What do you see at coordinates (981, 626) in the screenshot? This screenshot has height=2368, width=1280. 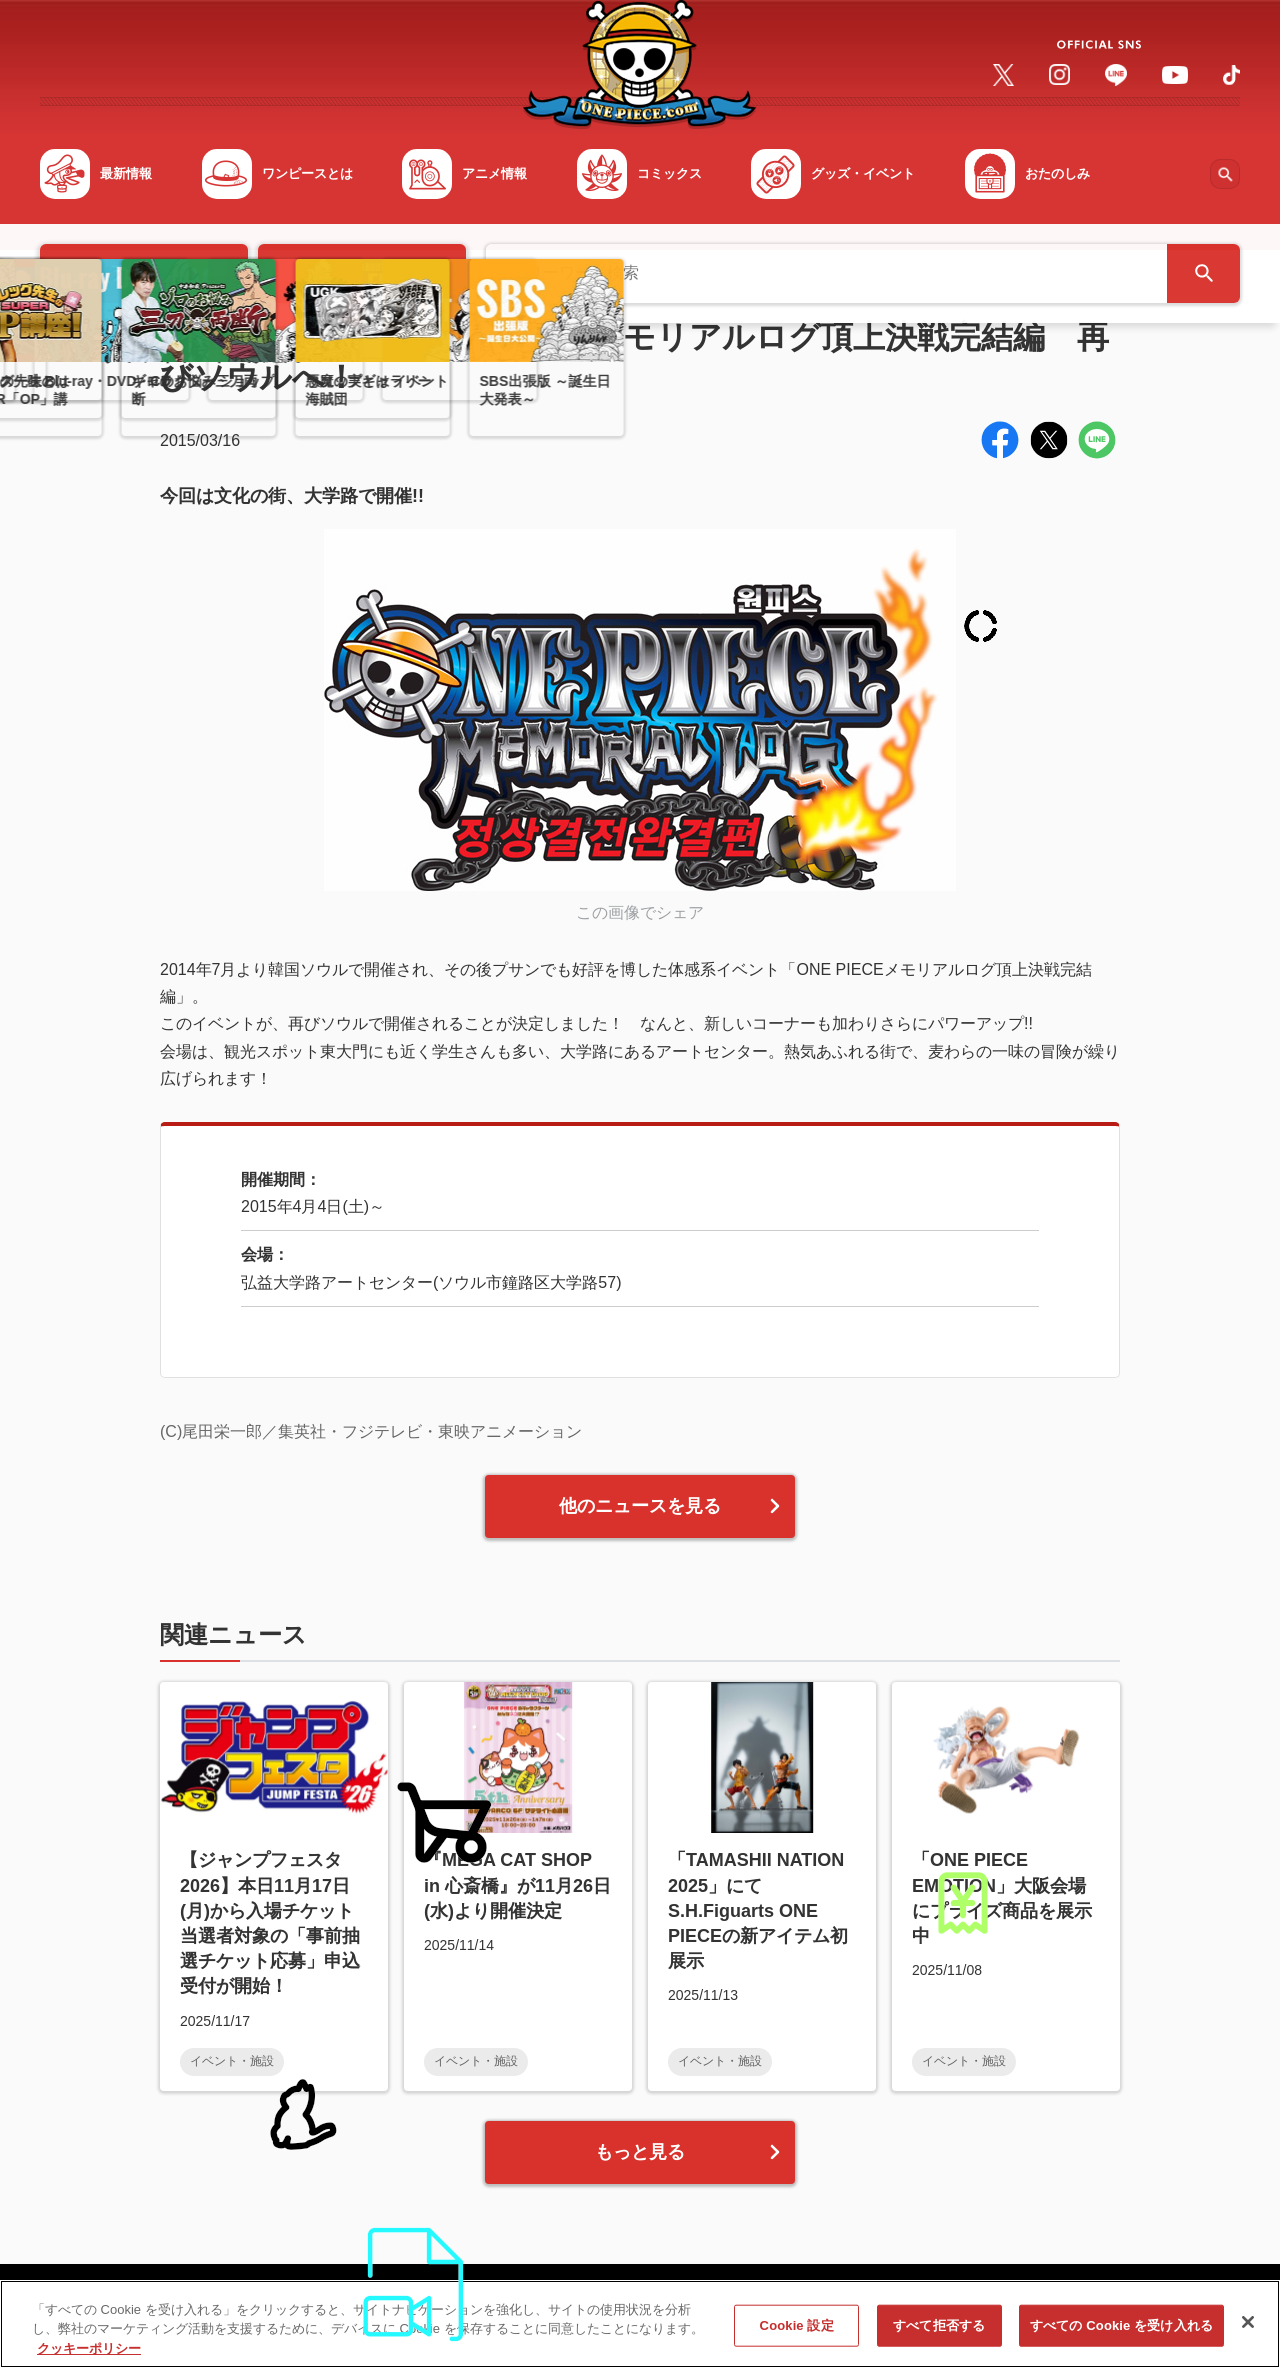 I see `loading or processing in progress` at bounding box center [981, 626].